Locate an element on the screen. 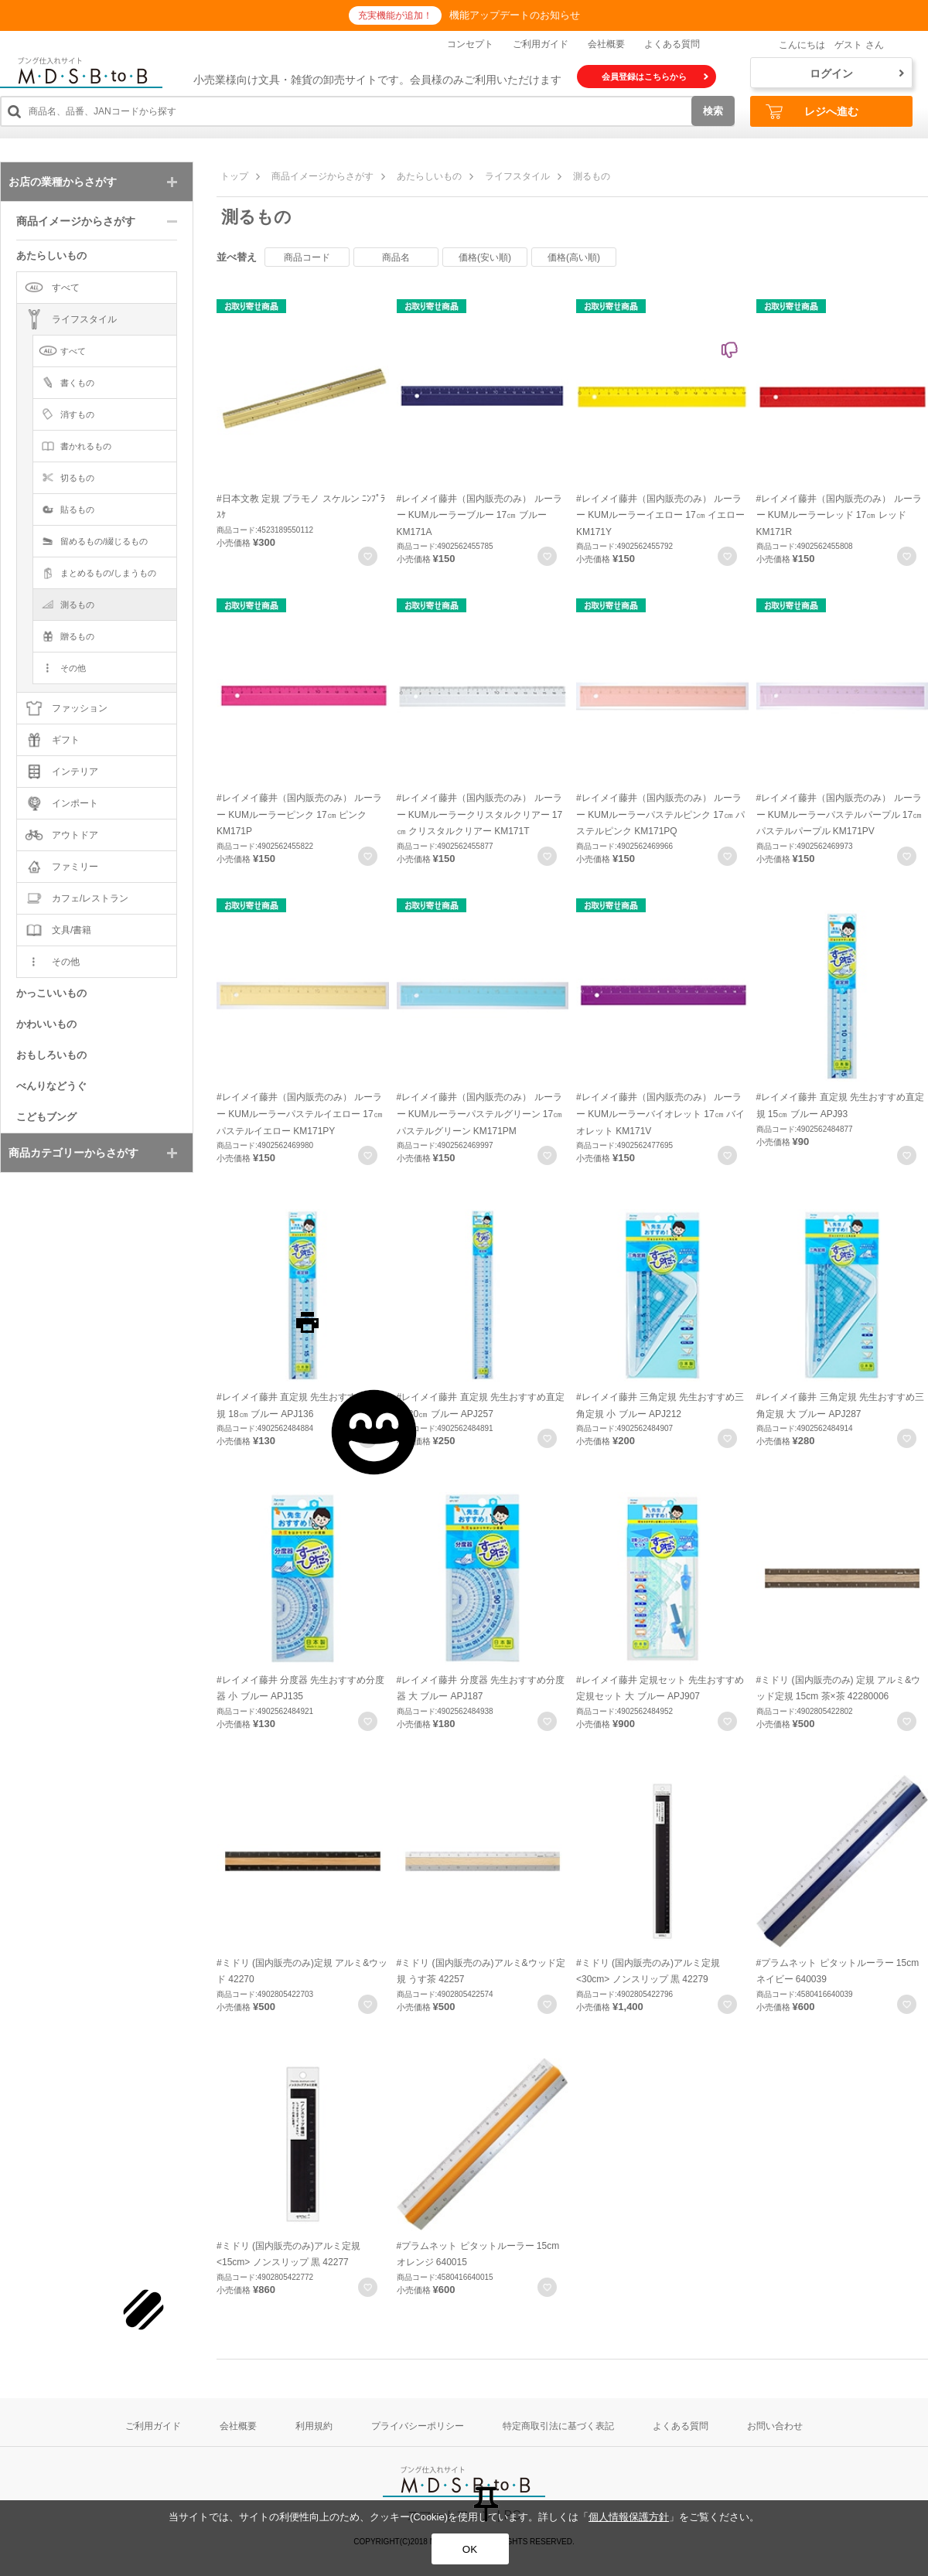 The height and width of the screenshot is (2576, 928). add a happy reaction or emoji is located at coordinates (374, 1432).